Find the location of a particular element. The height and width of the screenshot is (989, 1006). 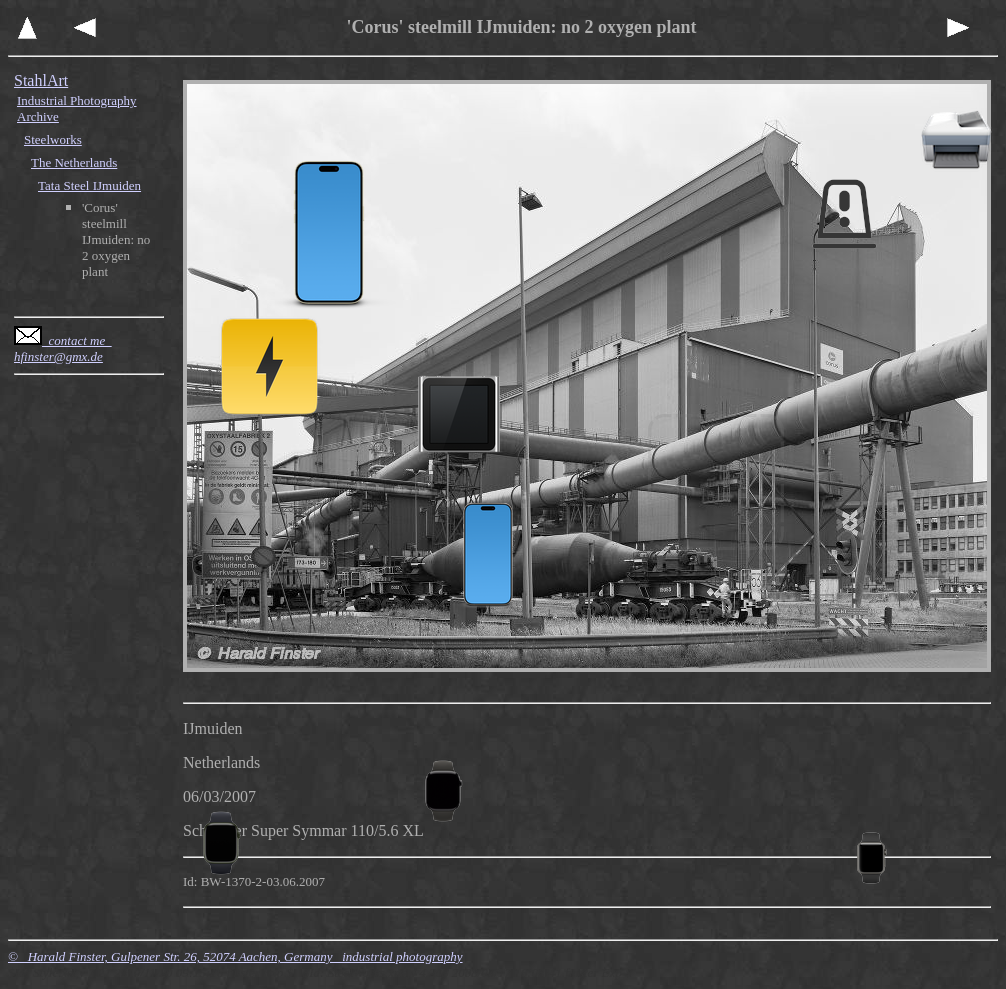

iPhone 15 device icon is located at coordinates (329, 235).